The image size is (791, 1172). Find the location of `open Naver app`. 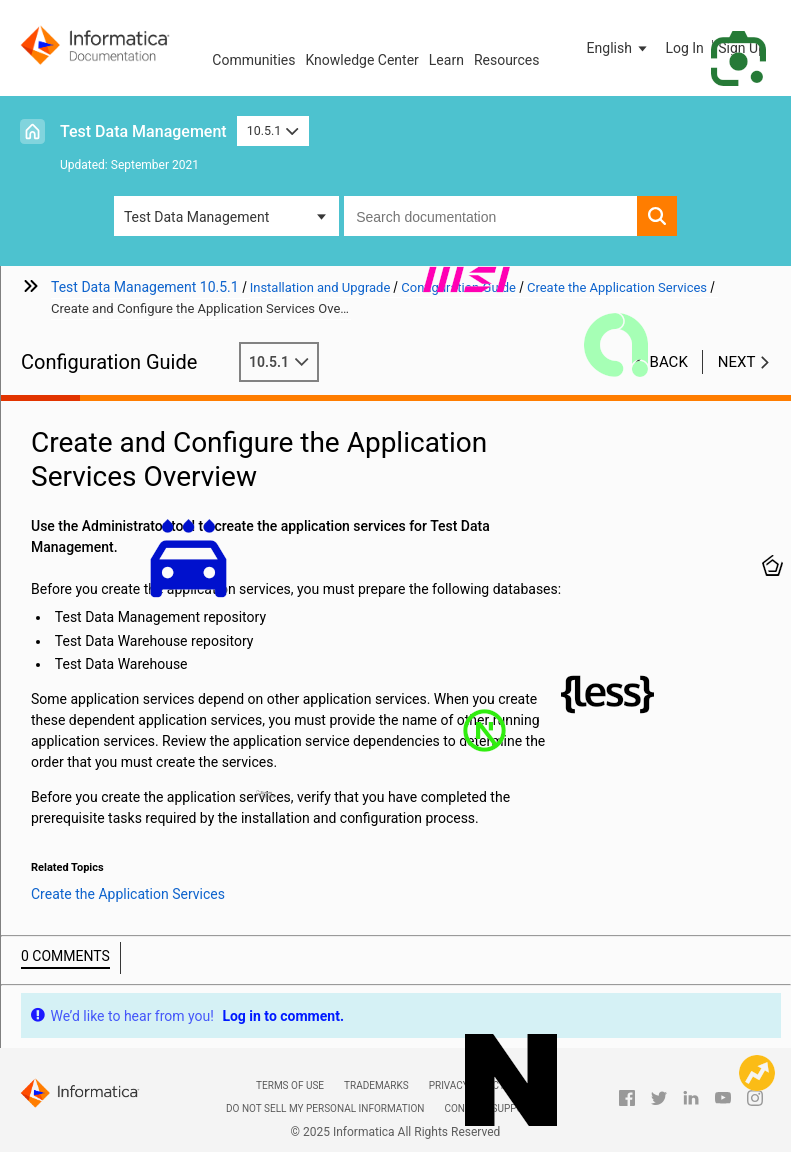

open Naver app is located at coordinates (511, 1080).